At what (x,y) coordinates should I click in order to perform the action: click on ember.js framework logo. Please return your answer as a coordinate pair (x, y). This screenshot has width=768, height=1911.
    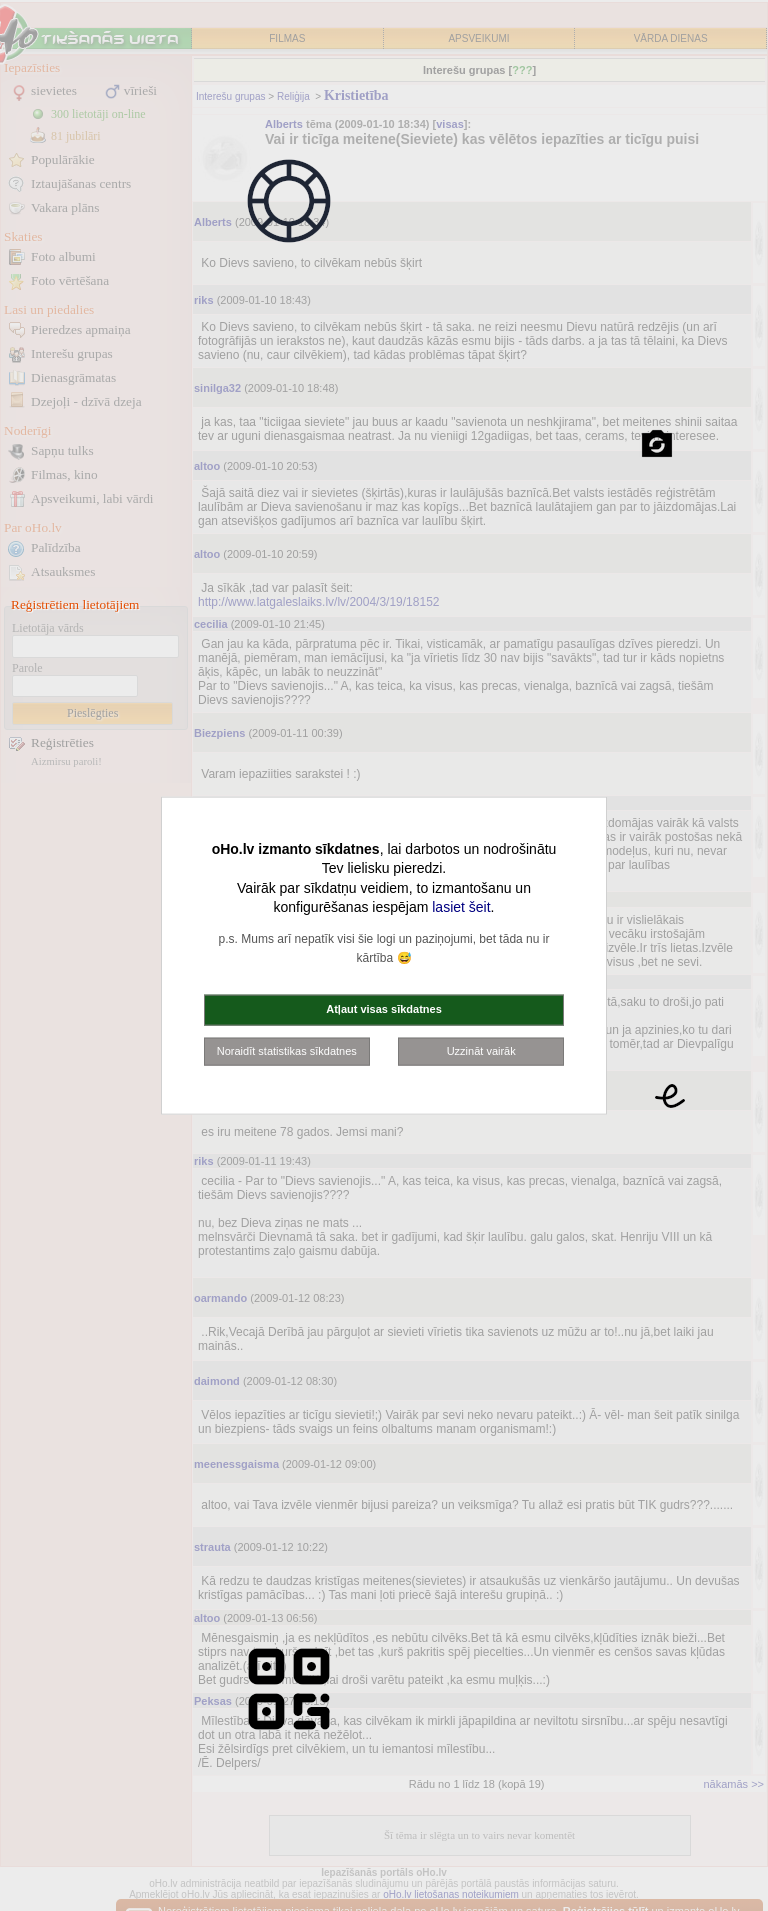
    Looking at the image, I should click on (670, 1096).